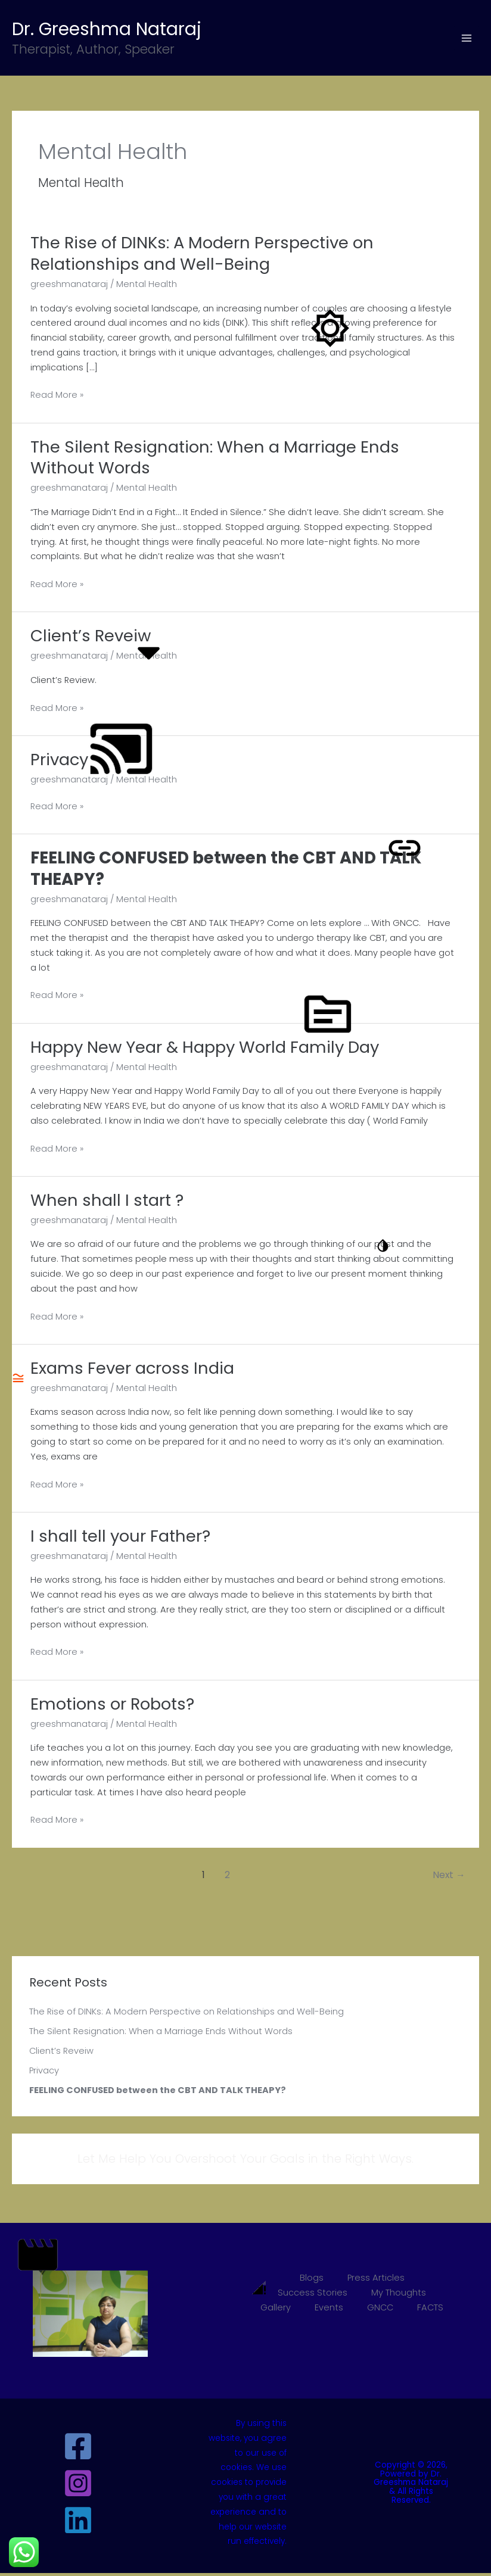 The image size is (491, 2576). Describe the element at coordinates (328, 1014) in the screenshot. I see `access topic folders or categories` at that location.